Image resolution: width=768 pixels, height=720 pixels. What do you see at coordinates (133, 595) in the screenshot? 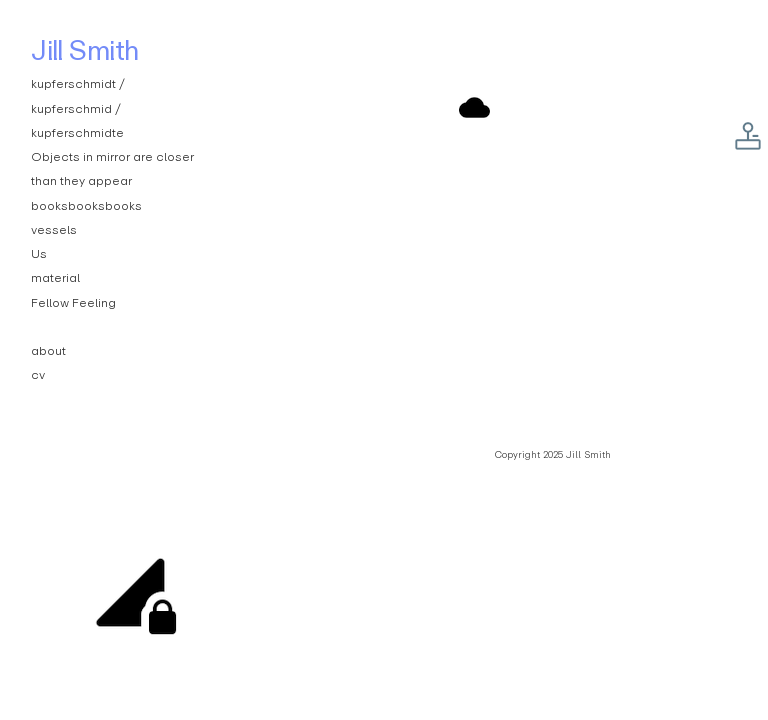
I see `indicates a secured or password-protected network connection` at bounding box center [133, 595].